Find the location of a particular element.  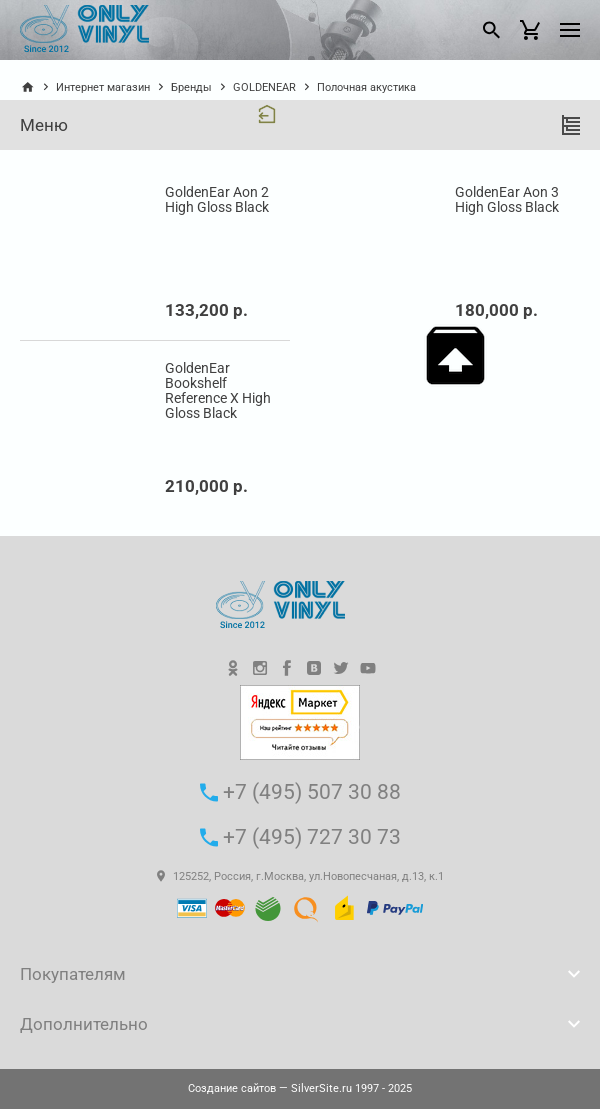

transfer data out of home storage is located at coordinates (267, 114).